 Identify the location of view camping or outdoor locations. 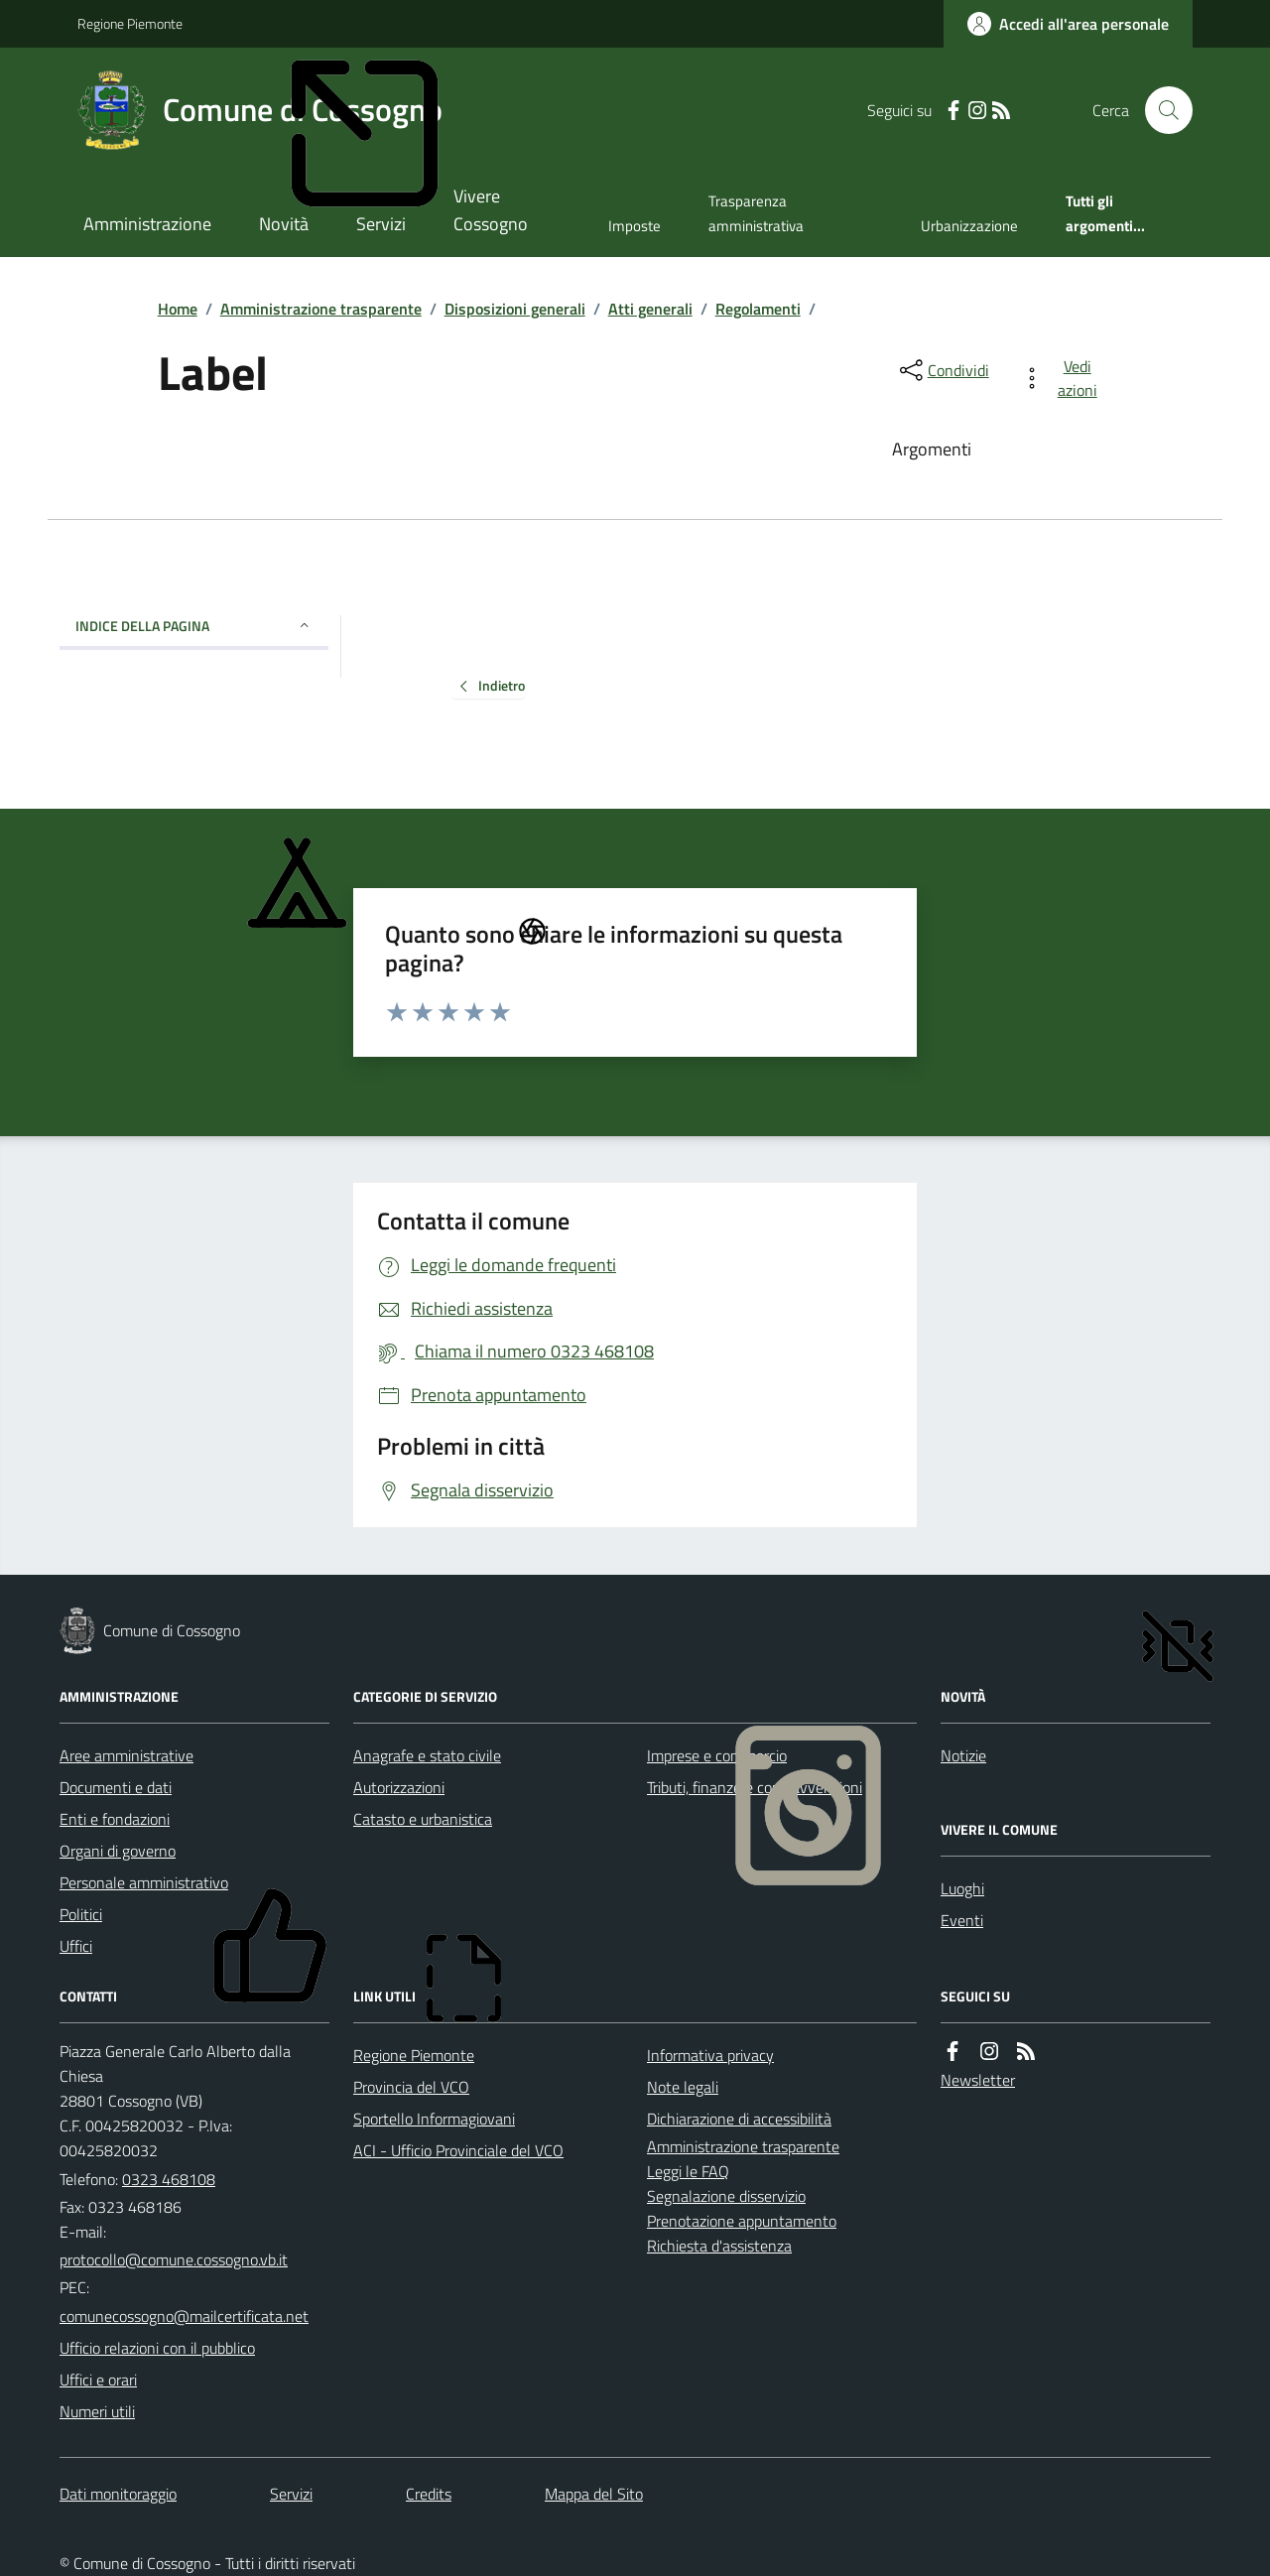
(297, 882).